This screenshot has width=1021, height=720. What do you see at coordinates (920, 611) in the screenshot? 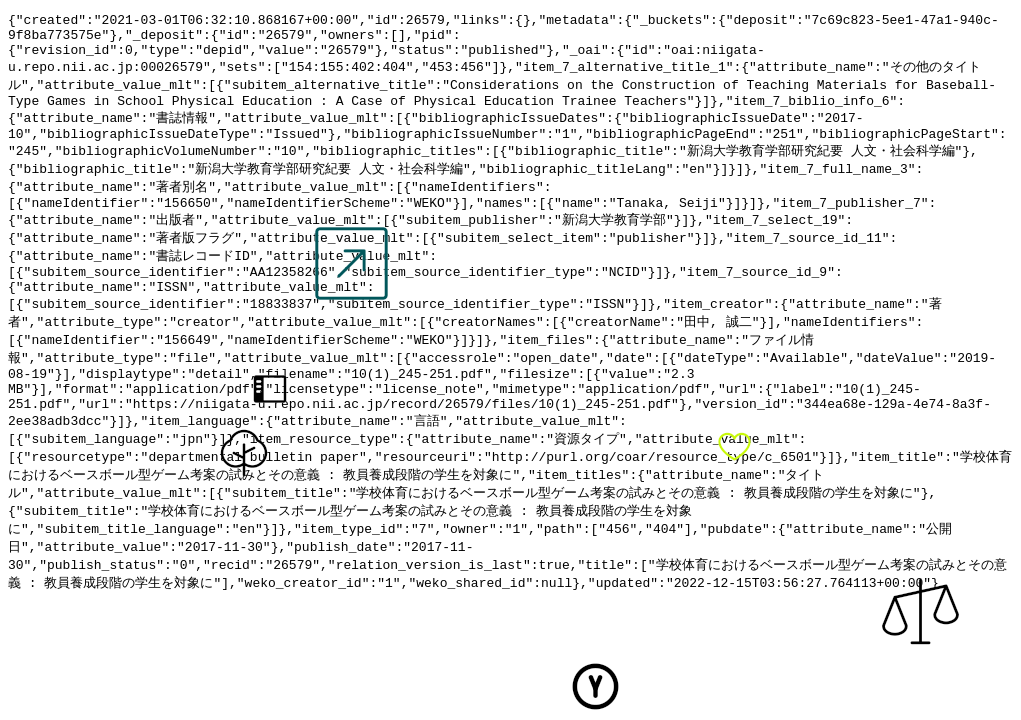
I see `compare items or options` at bounding box center [920, 611].